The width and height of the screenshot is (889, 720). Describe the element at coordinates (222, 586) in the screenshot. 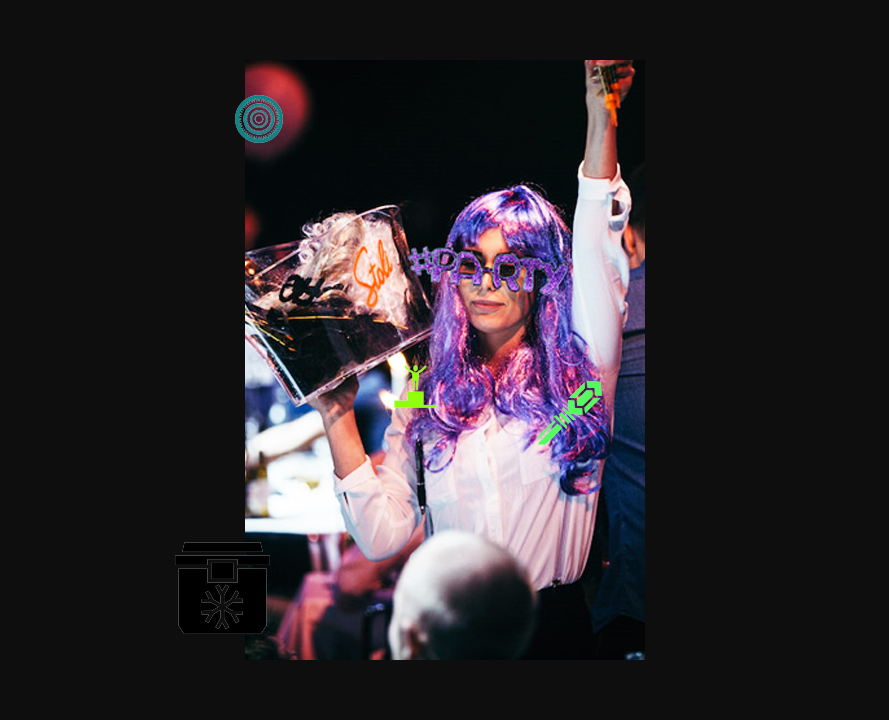

I see `access cooling or refrigeration settings` at that location.